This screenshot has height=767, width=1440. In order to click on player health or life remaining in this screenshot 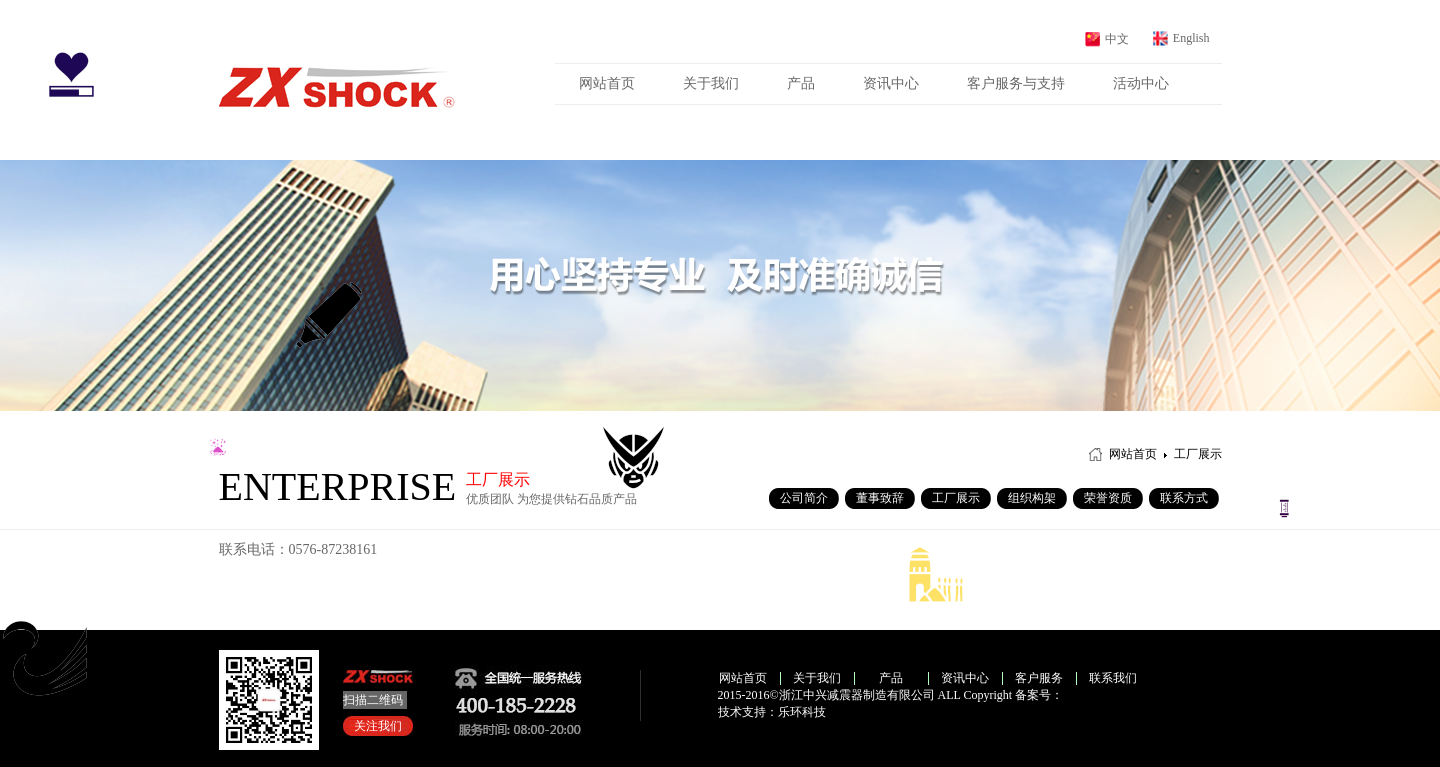, I will do `click(71, 74)`.